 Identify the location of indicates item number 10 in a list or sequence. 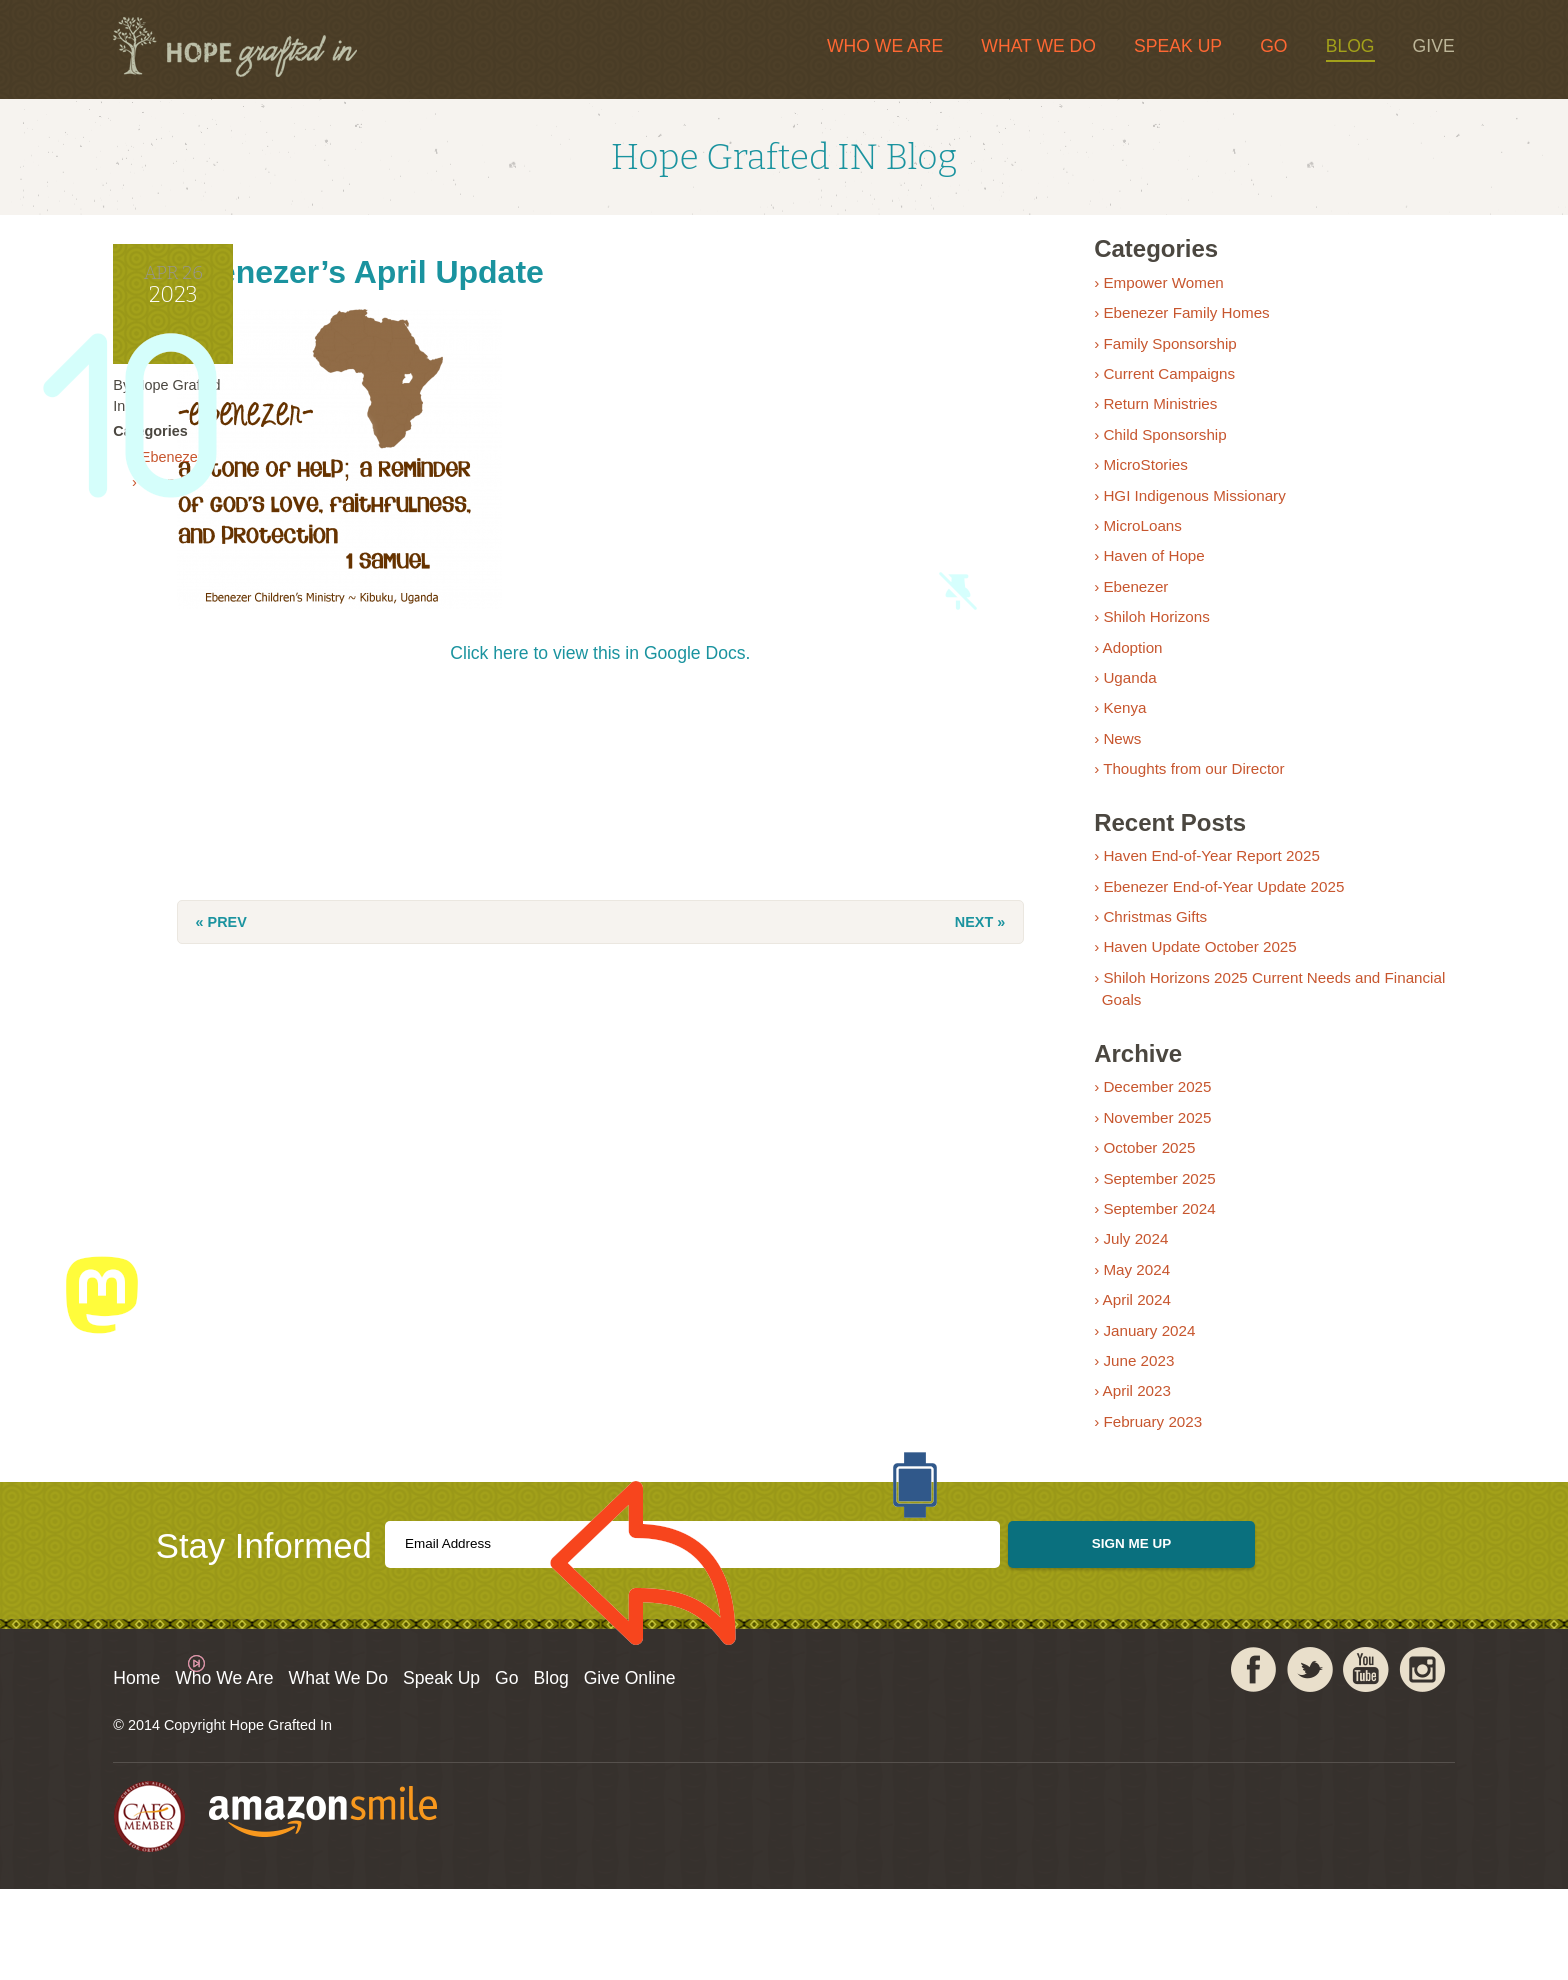
(134, 415).